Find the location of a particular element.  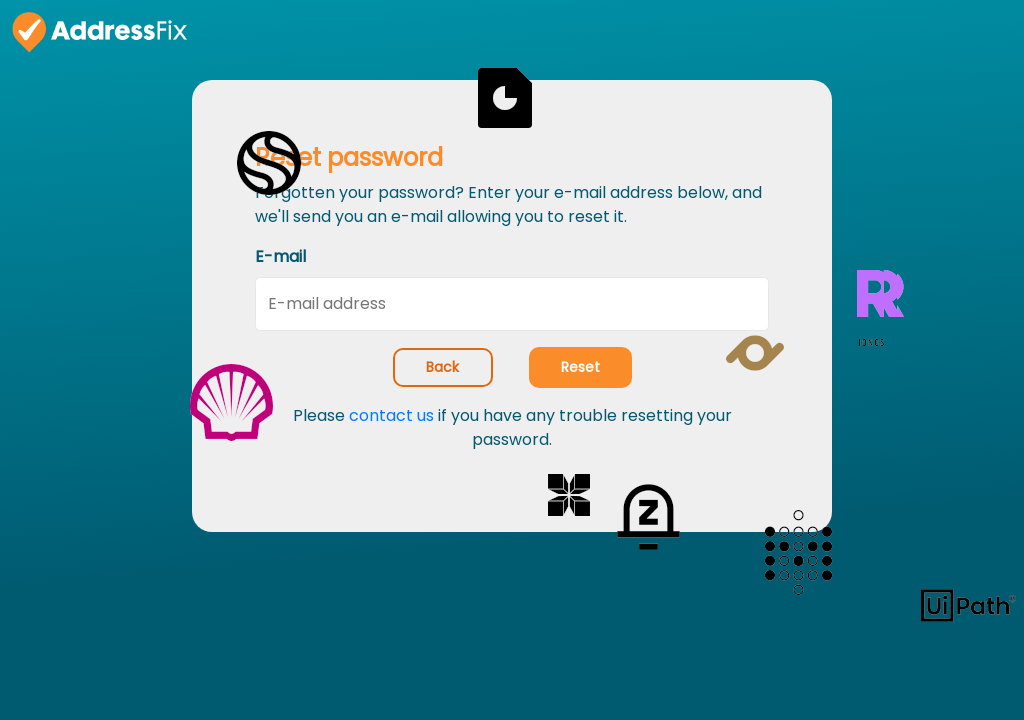

ionos web hosting and cloud services logo is located at coordinates (871, 342).